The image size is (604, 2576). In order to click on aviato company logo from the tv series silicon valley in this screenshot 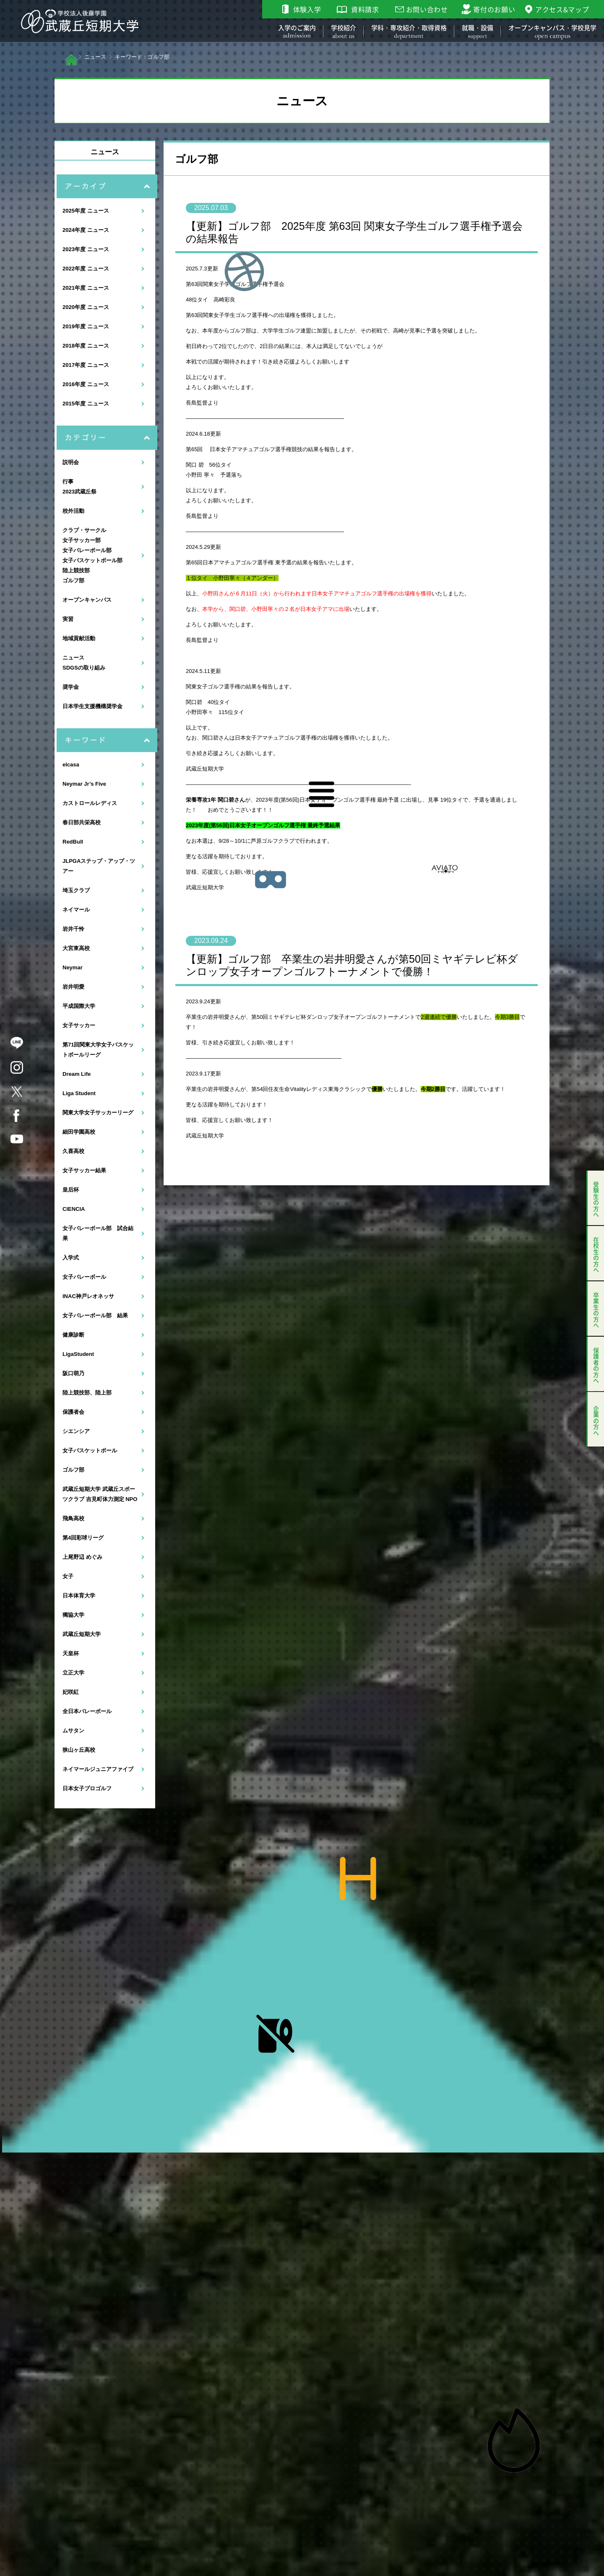, I will do `click(445, 869)`.